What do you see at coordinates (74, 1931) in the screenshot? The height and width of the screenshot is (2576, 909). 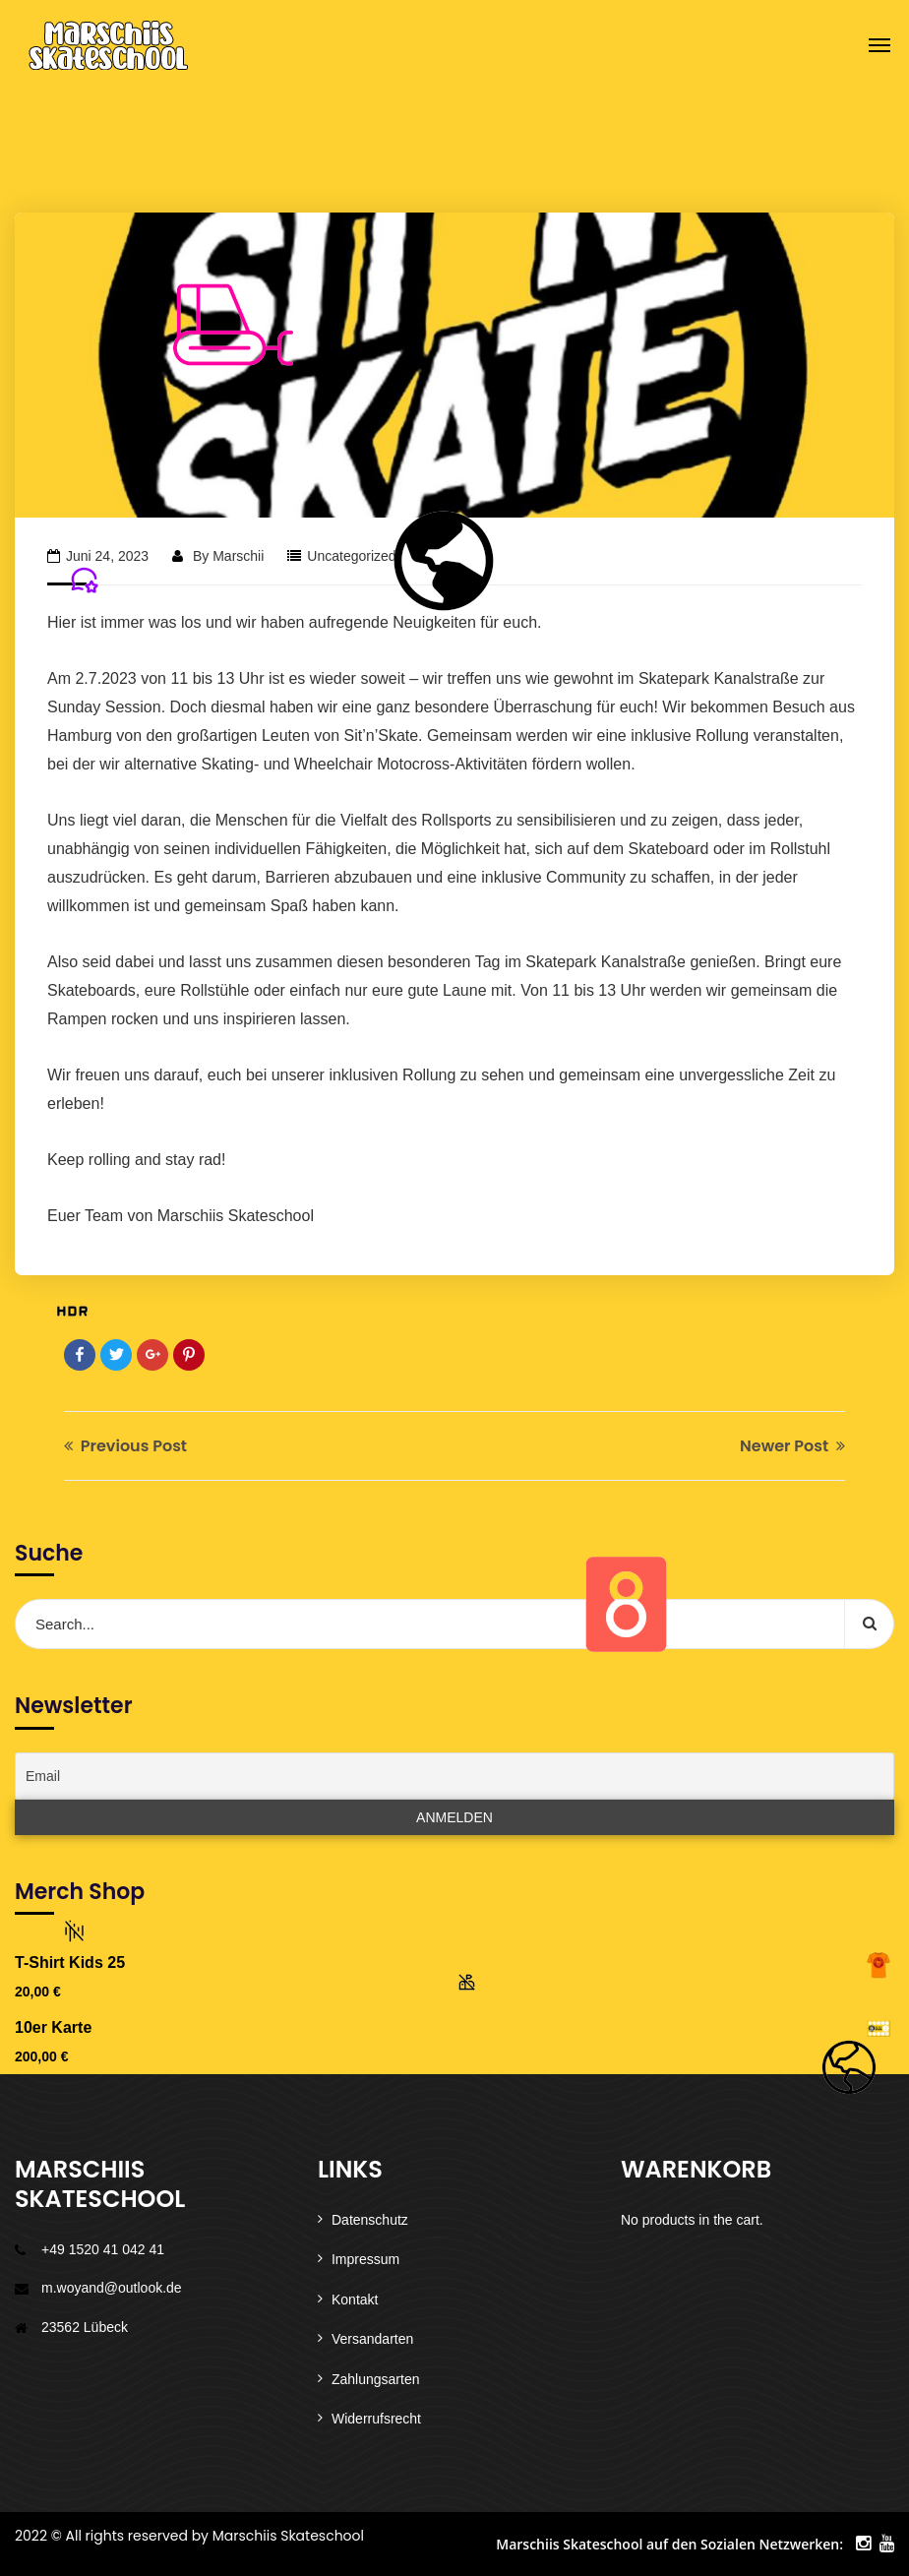 I see `mute or disable audio input` at bounding box center [74, 1931].